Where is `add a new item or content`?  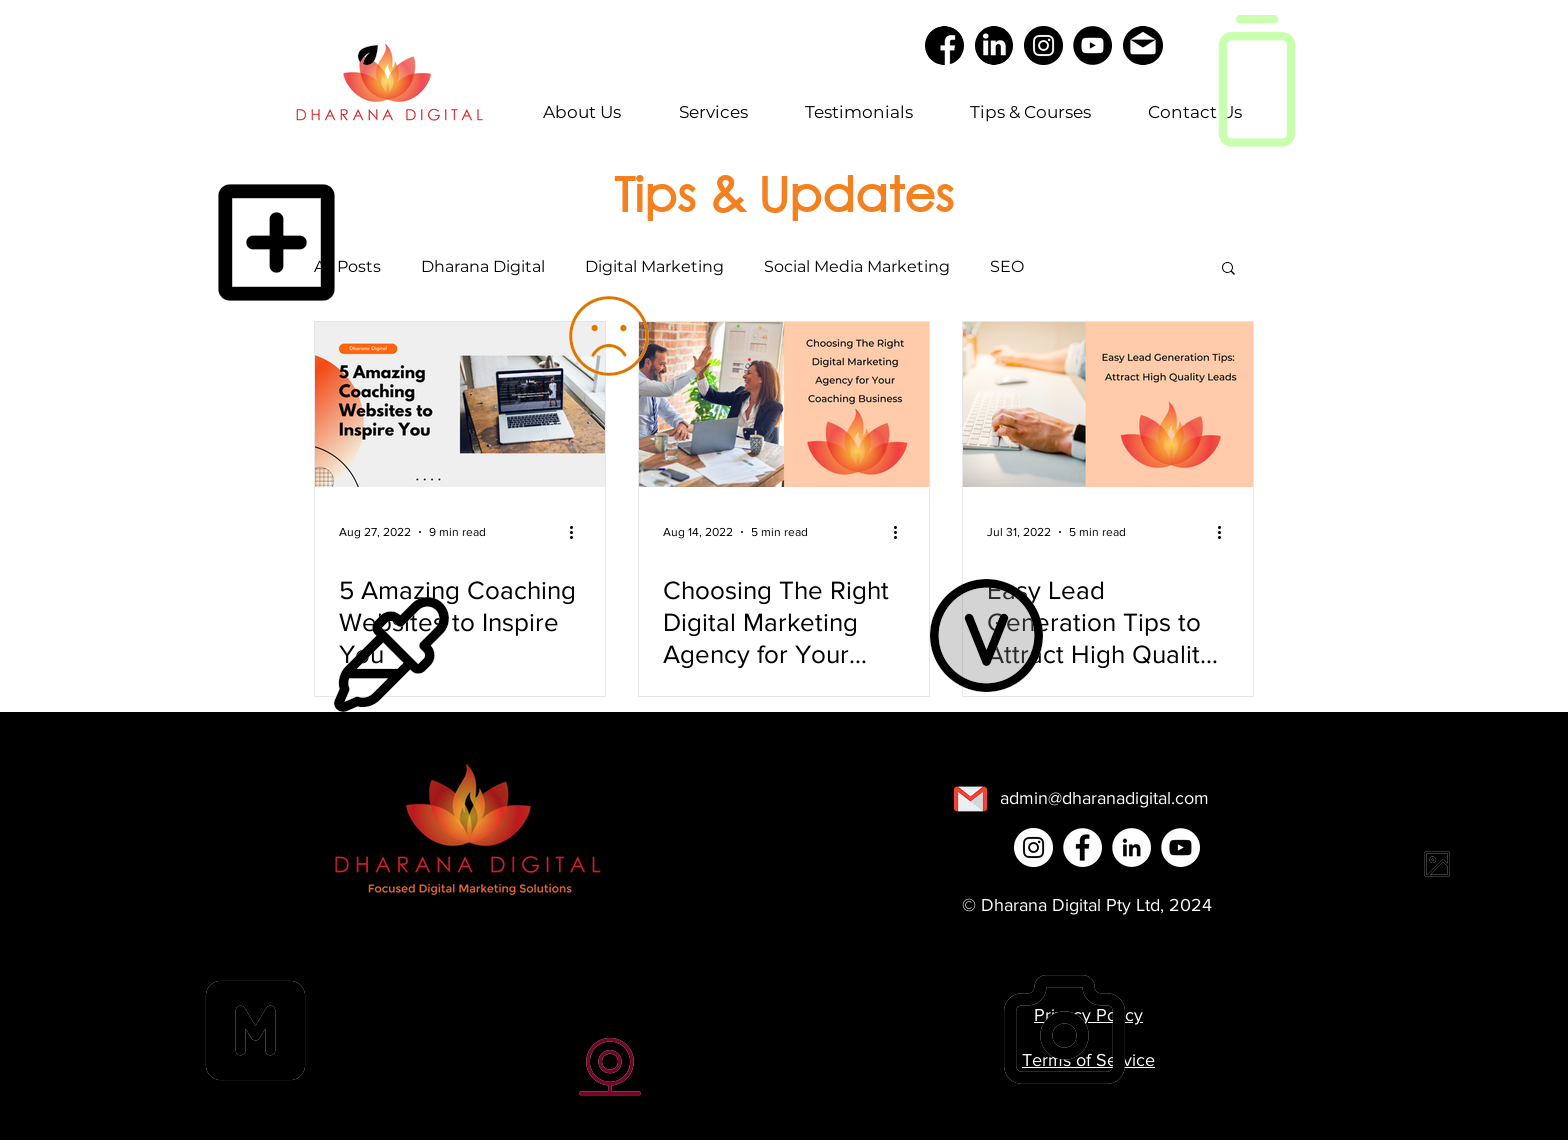 add a new item or content is located at coordinates (276, 242).